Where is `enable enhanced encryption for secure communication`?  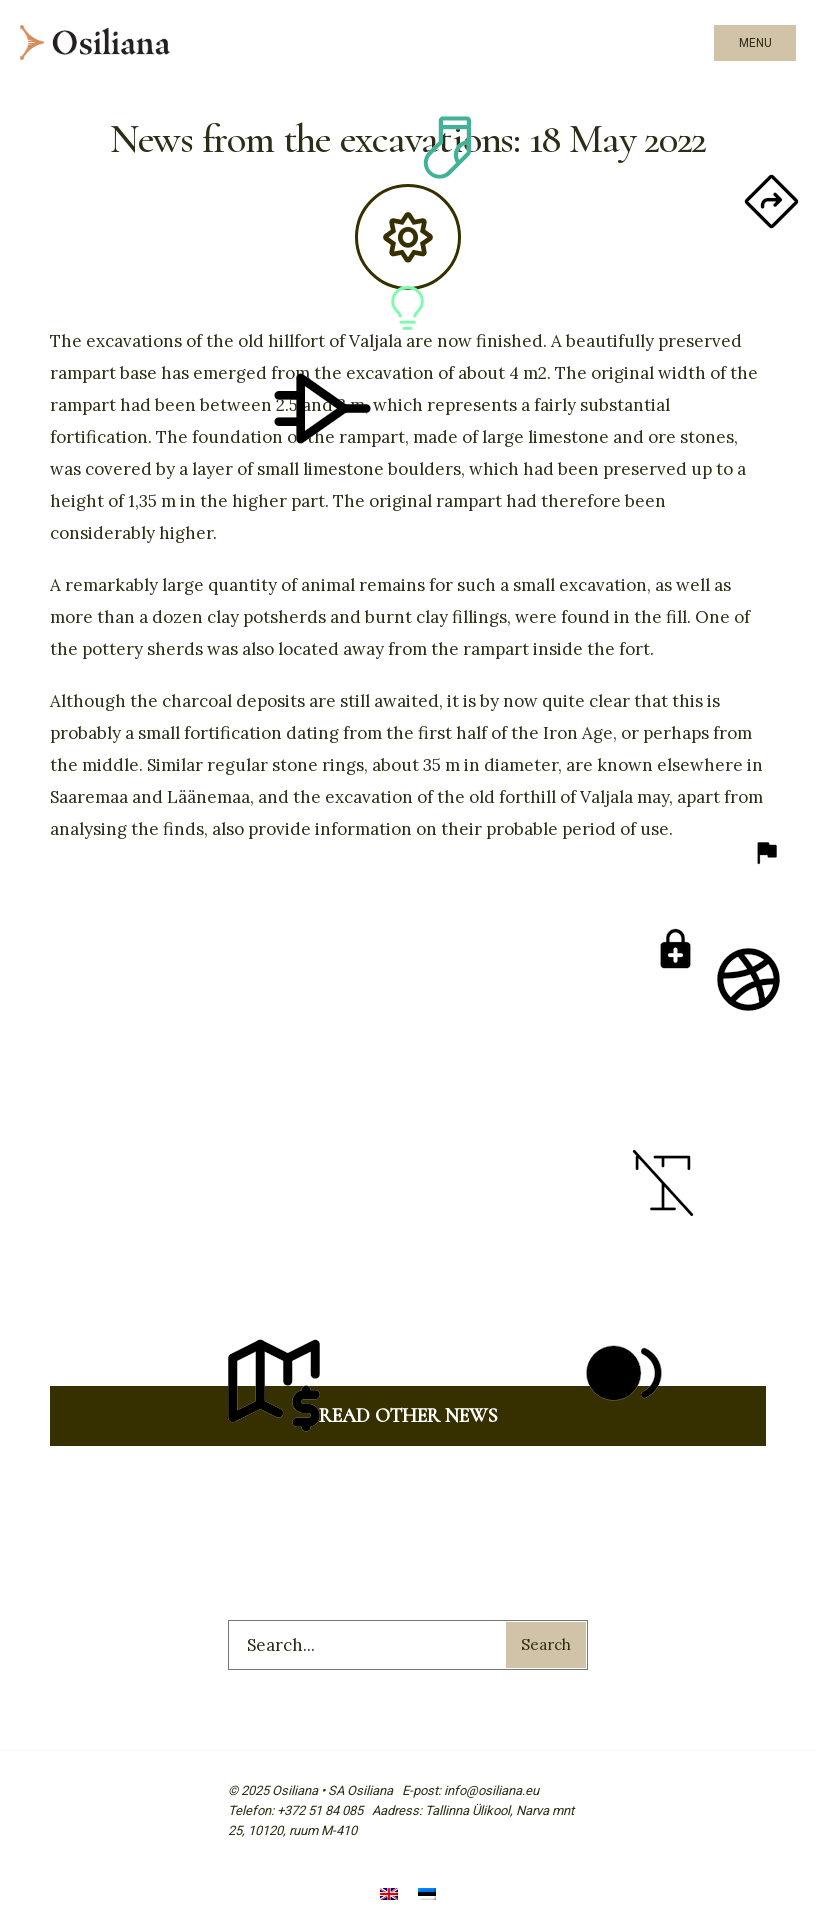 enable enhanced encryption for secure communication is located at coordinates (675, 949).